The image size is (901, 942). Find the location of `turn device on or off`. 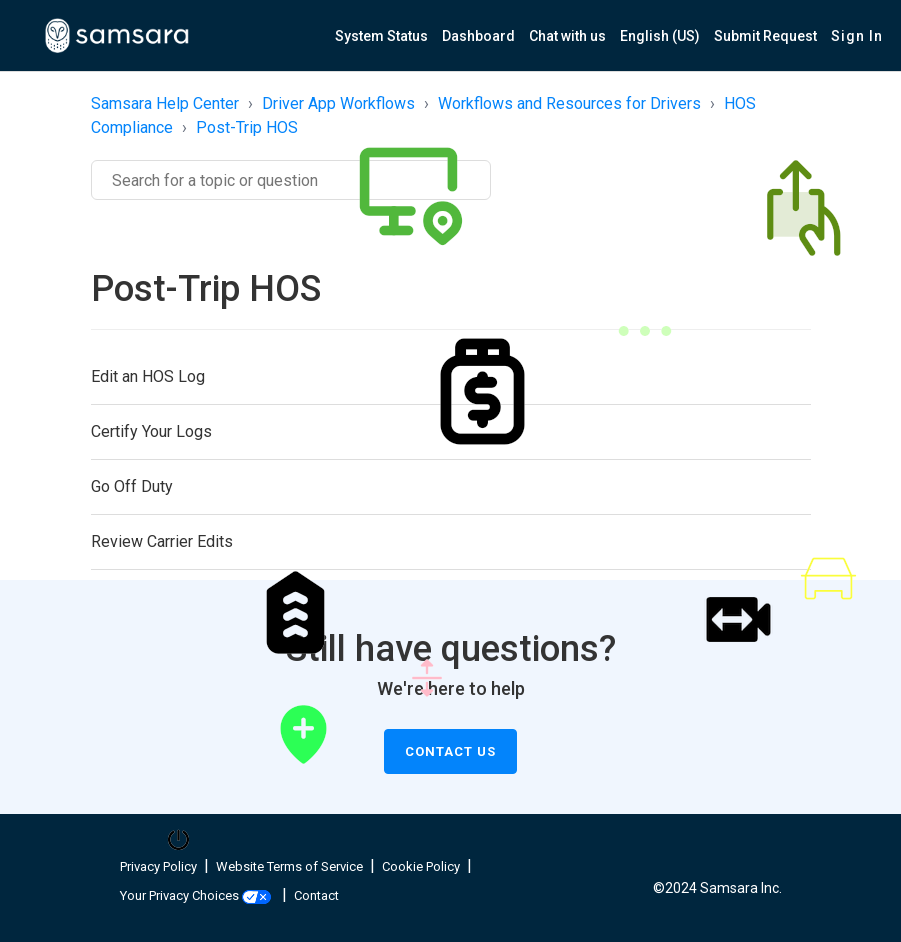

turn device on or off is located at coordinates (178, 839).